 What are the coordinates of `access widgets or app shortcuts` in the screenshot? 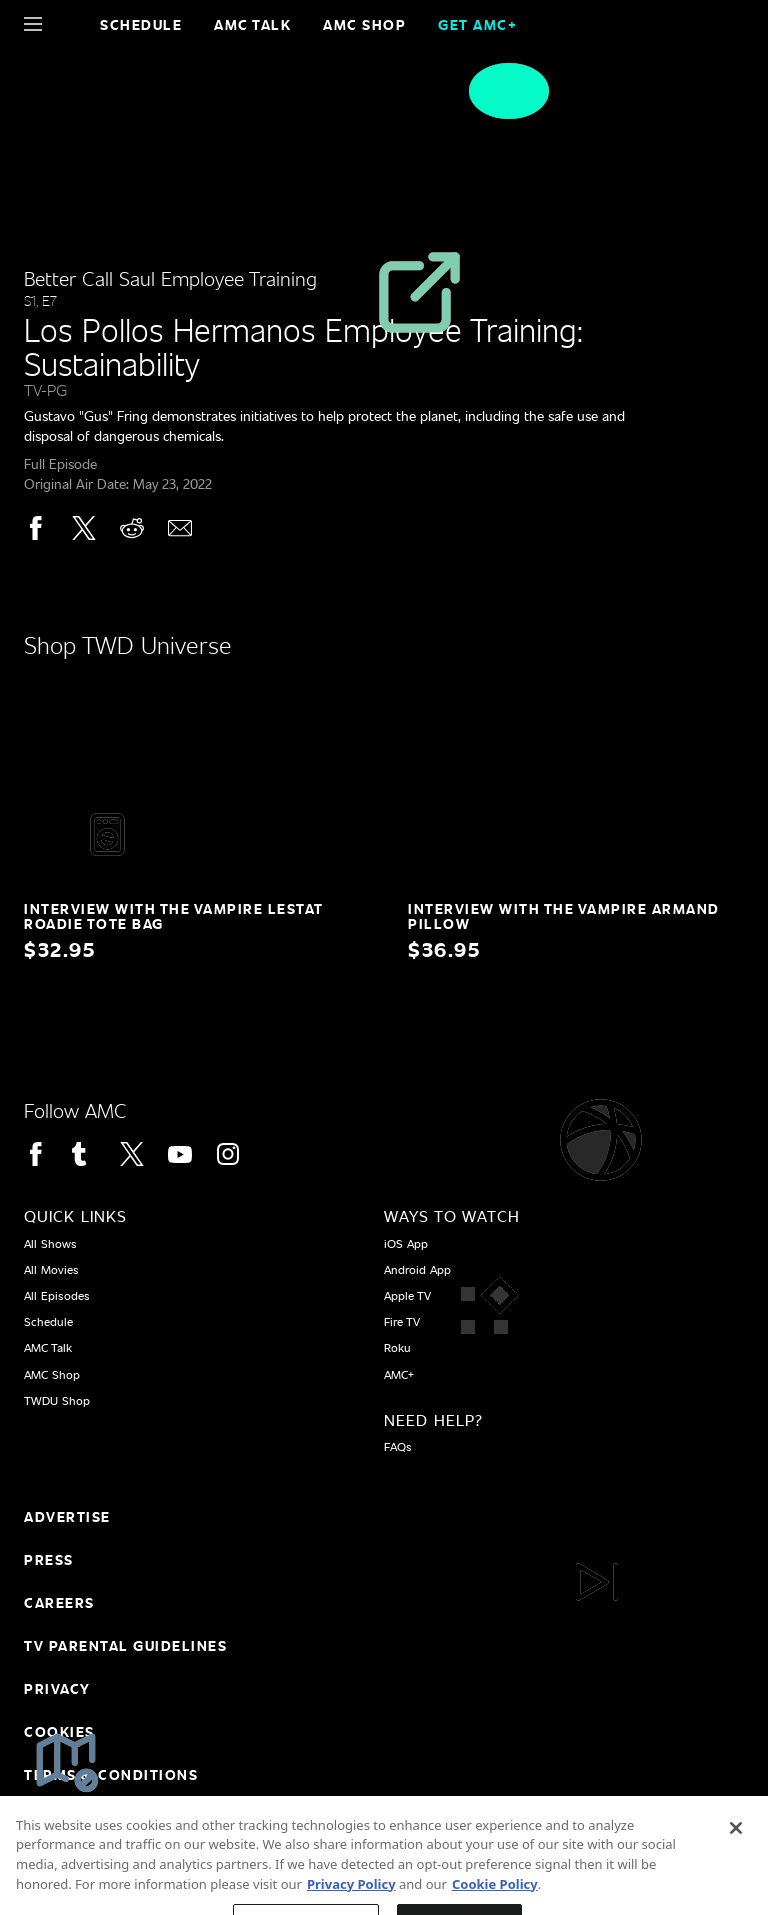 It's located at (484, 1310).